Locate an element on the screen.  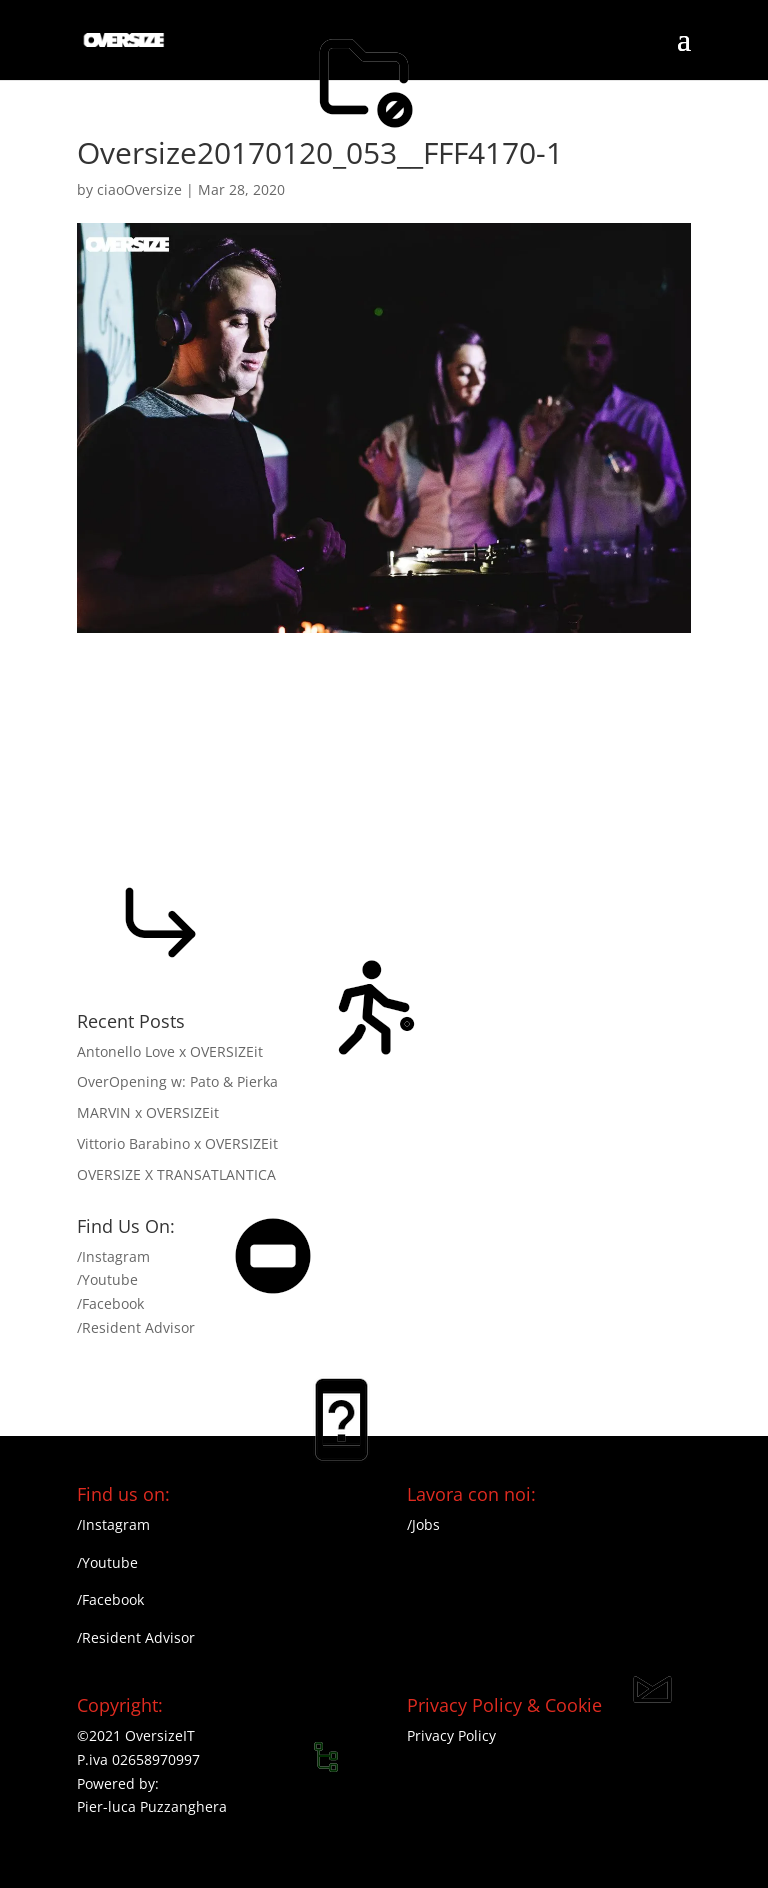
view hierarchical folder structure is located at coordinates (325, 1757).